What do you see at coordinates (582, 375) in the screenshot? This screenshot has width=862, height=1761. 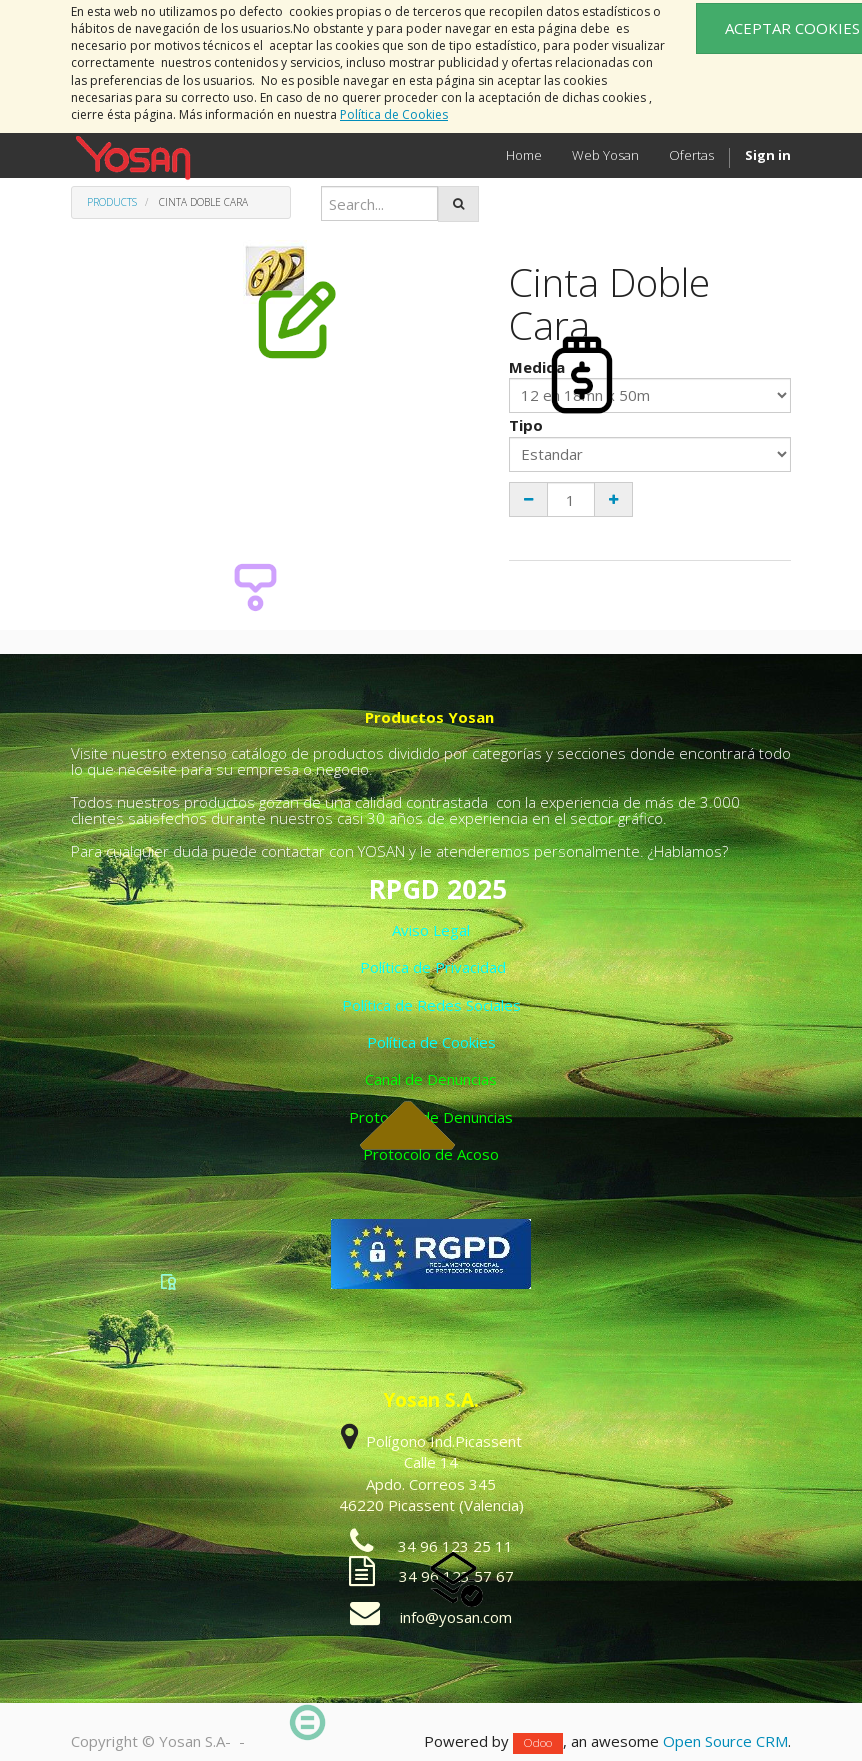 I see `leave a tip or donation` at bounding box center [582, 375].